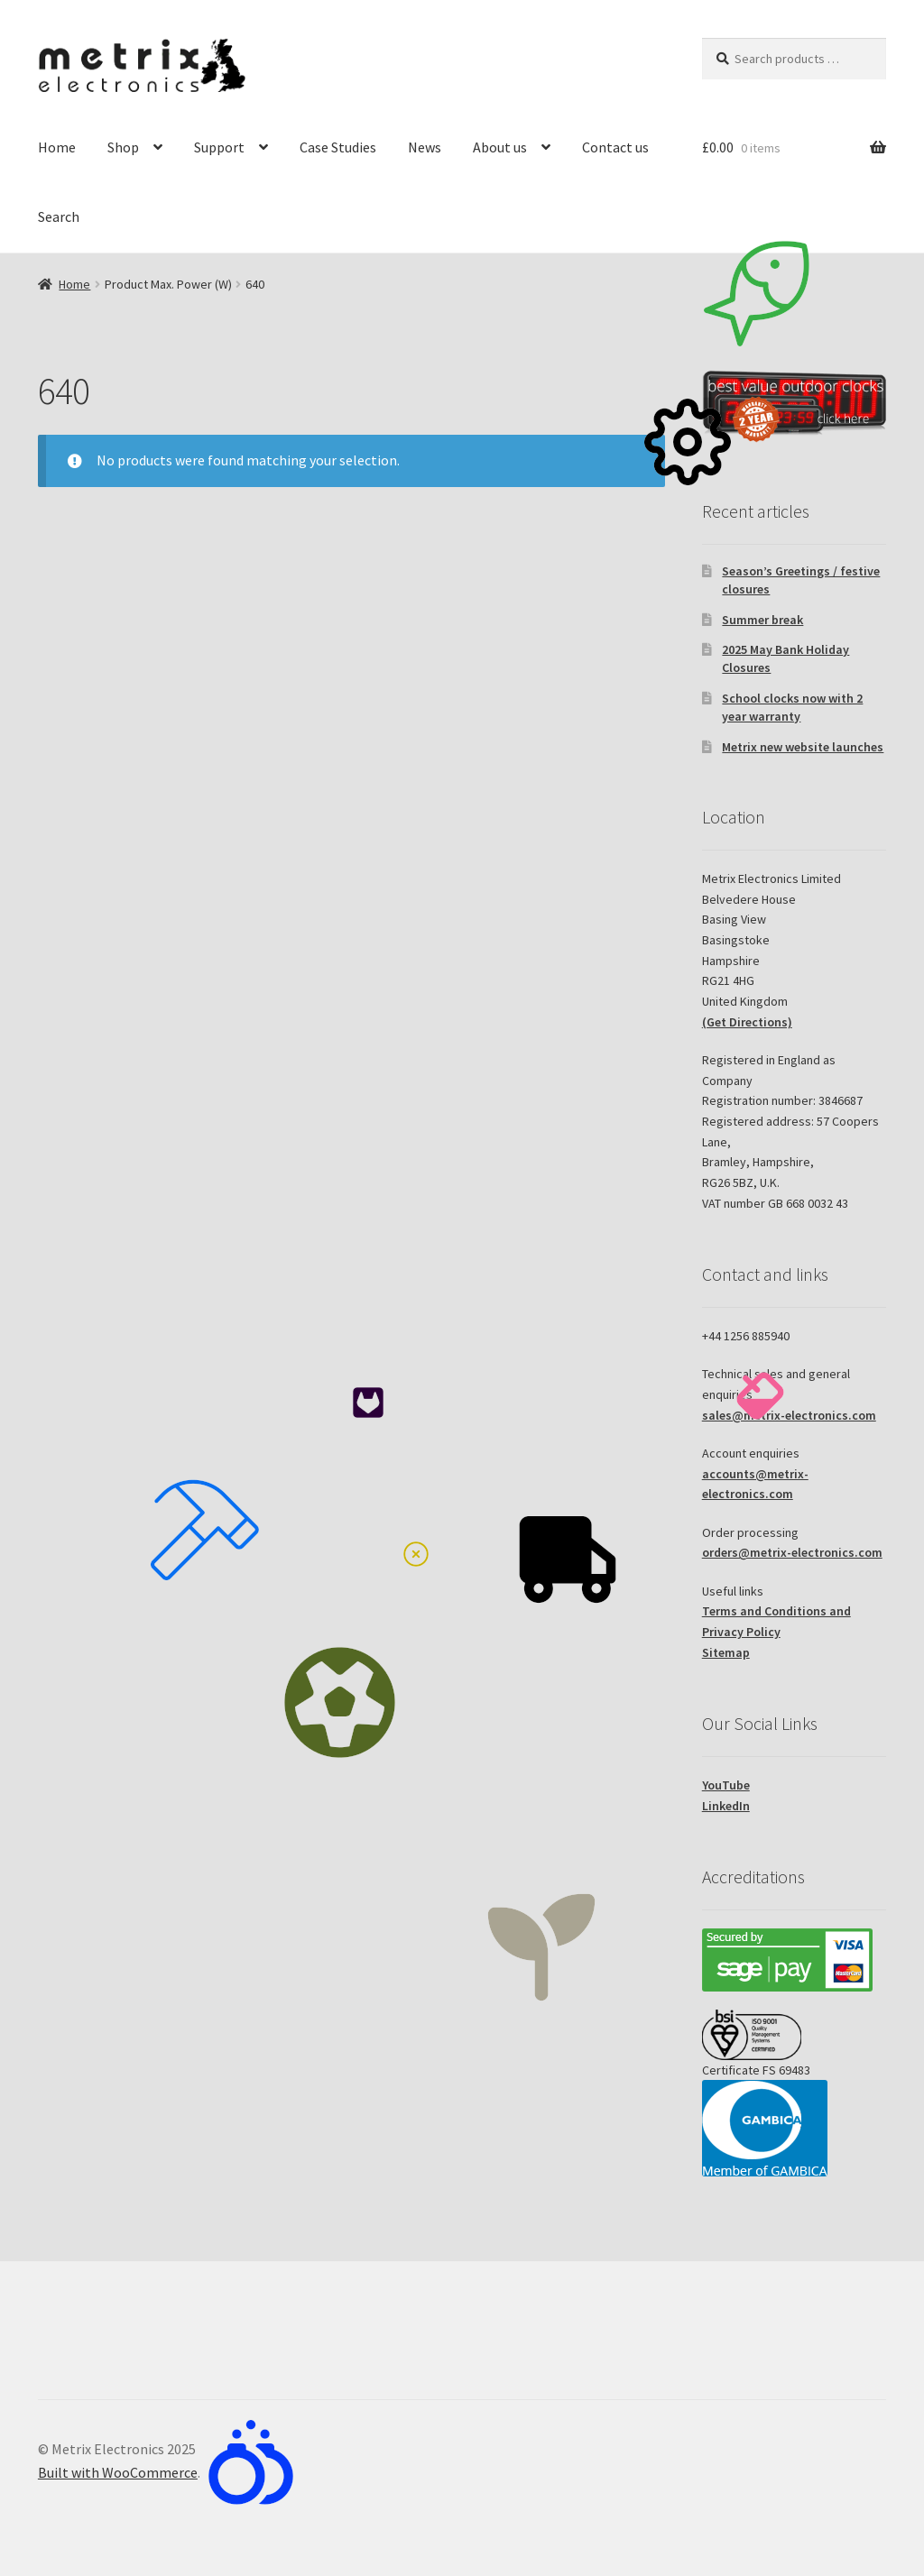  What do you see at coordinates (568, 1559) in the screenshot?
I see `access delivery or shipping options` at bounding box center [568, 1559].